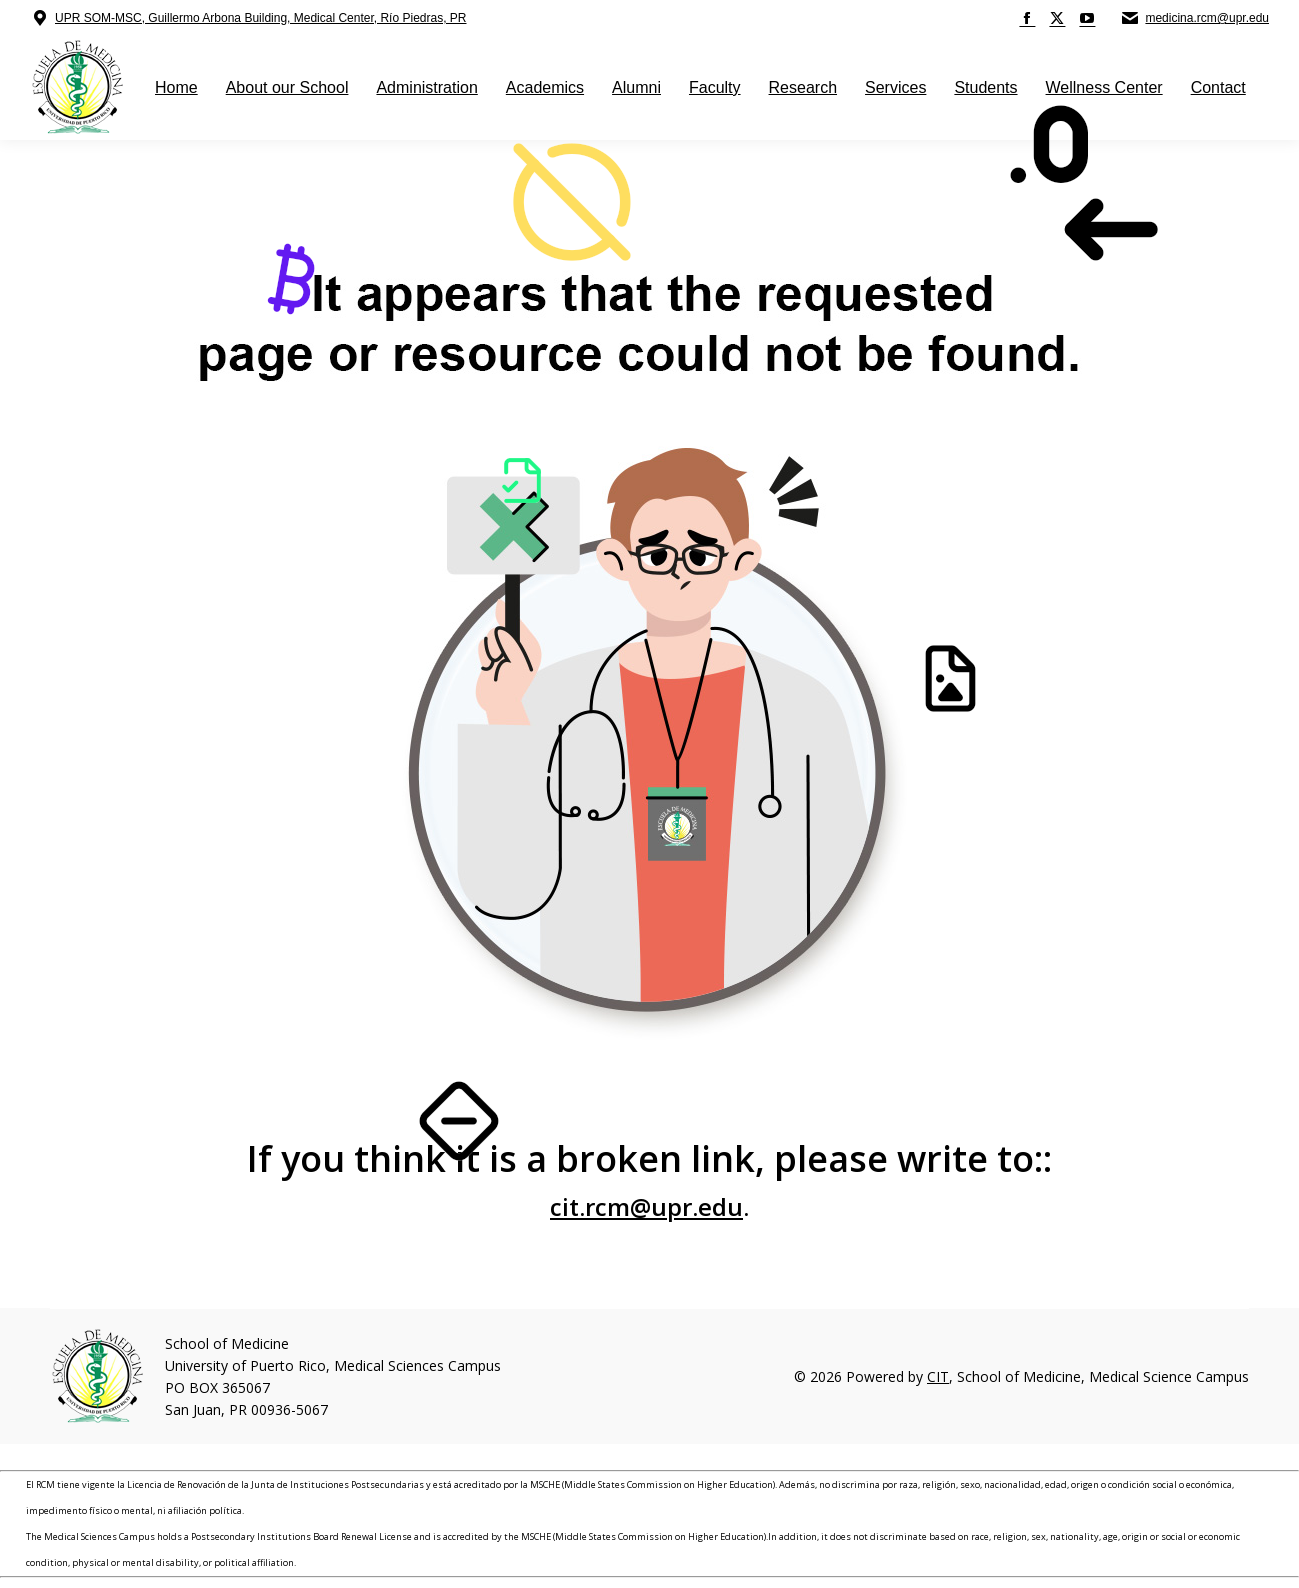  What do you see at coordinates (522, 480) in the screenshot?
I see `file successfully uploaded or saved` at bounding box center [522, 480].